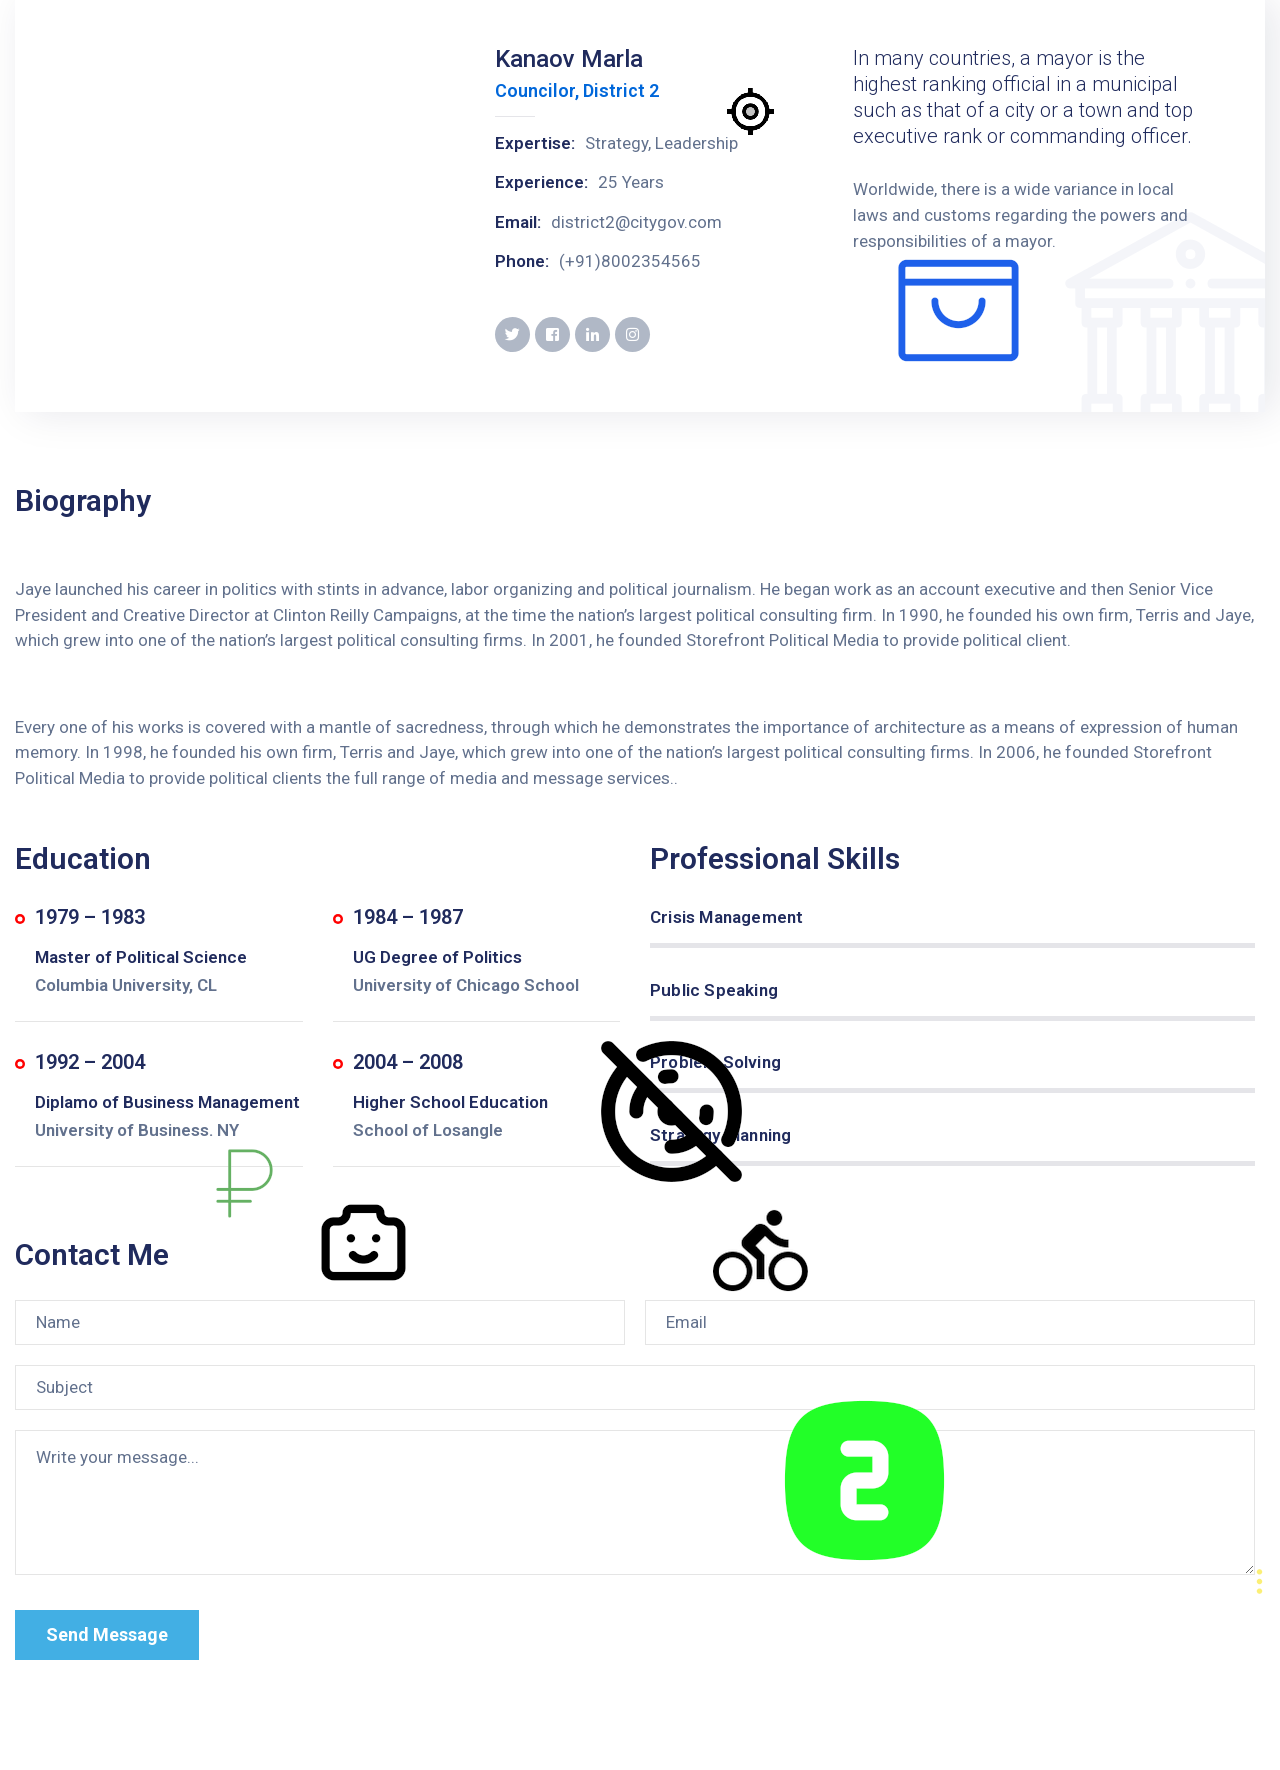 This screenshot has height=1770, width=1280. I want to click on disc or media playback unavailable, so click(671, 1111).